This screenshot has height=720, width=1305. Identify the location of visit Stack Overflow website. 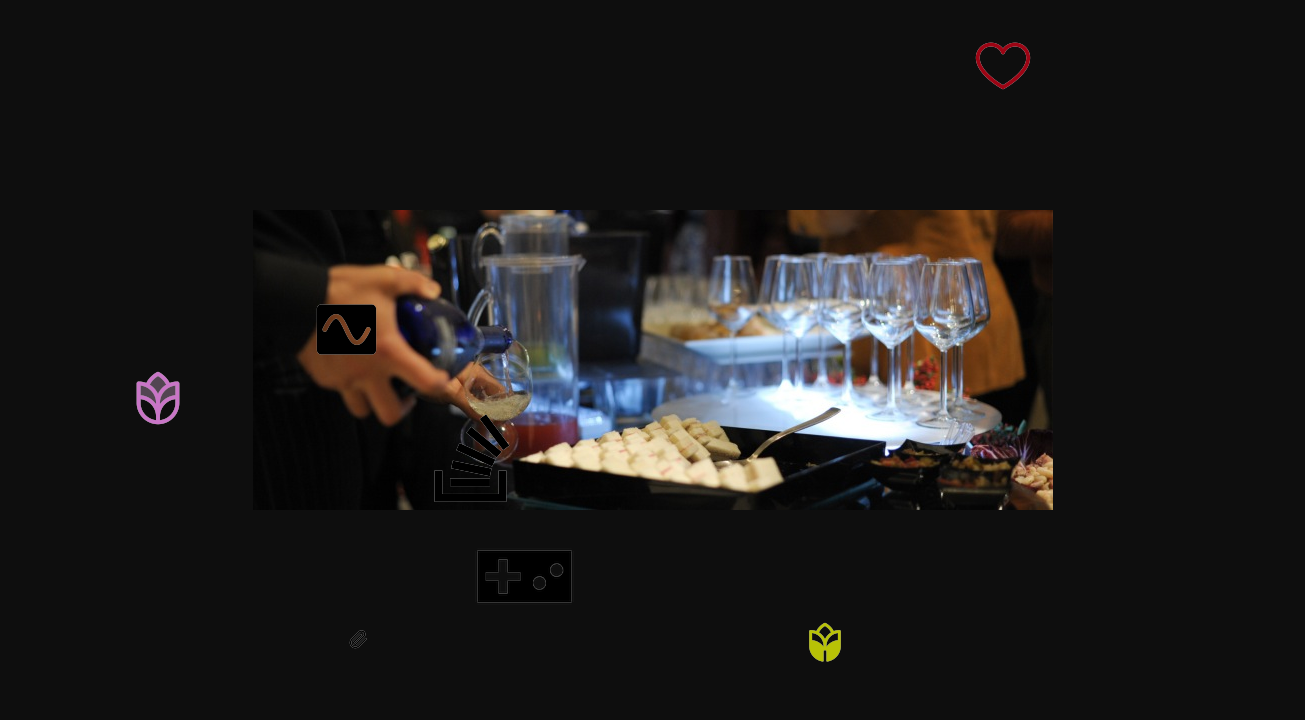
(472, 458).